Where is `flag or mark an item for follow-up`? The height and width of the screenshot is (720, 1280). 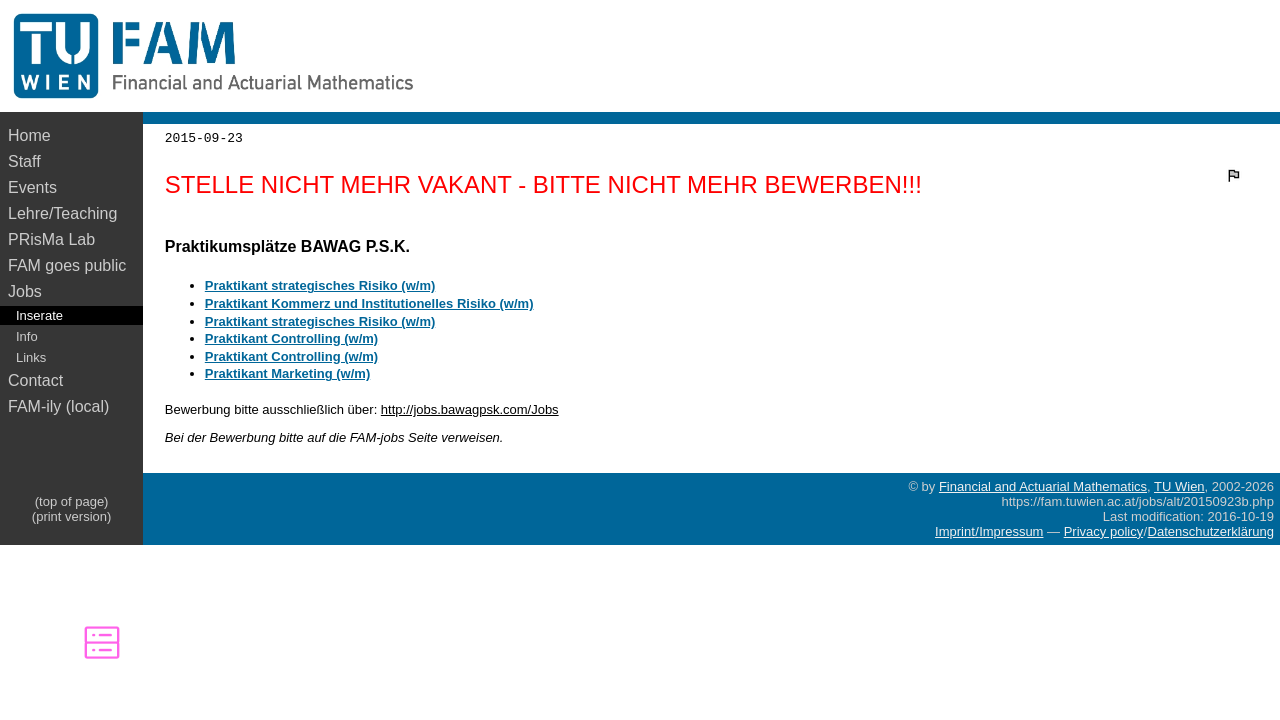 flag or mark an item for follow-up is located at coordinates (1233, 175).